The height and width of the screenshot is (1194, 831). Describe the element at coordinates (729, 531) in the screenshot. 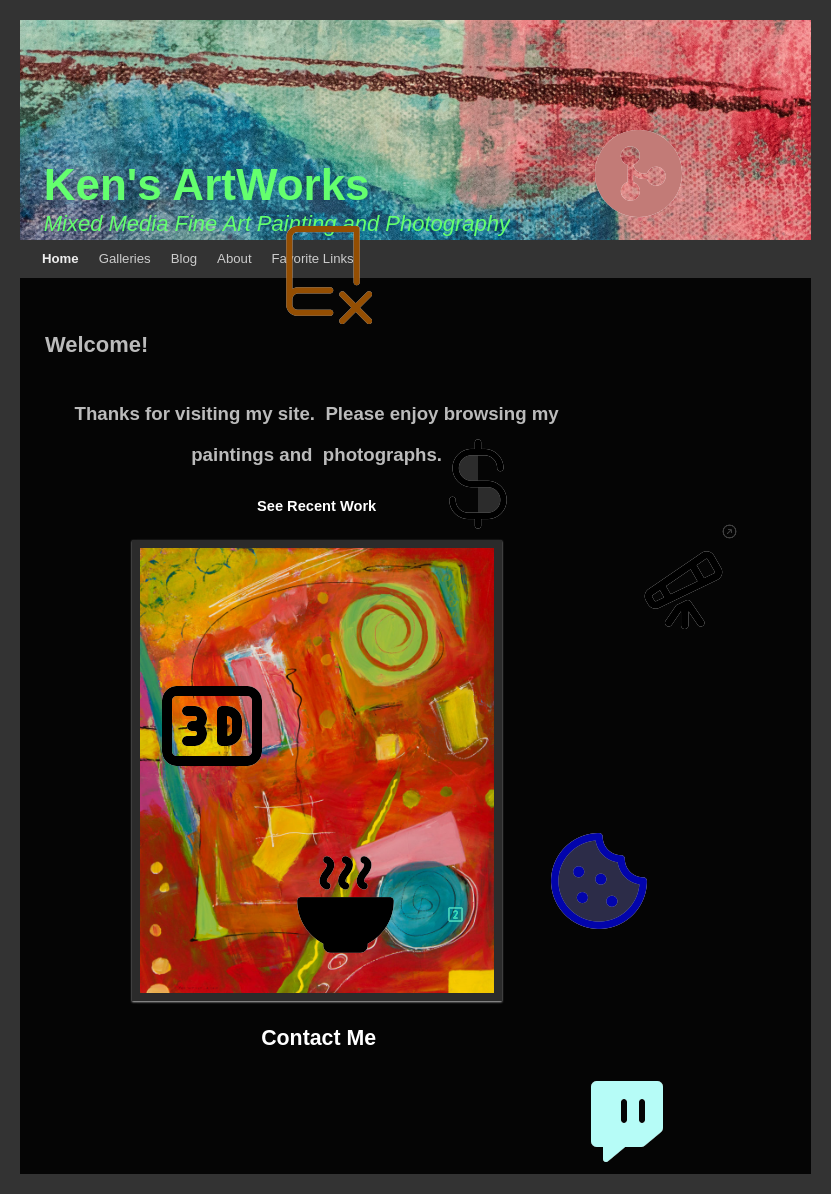

I see `open link in new tab or window` at that location.